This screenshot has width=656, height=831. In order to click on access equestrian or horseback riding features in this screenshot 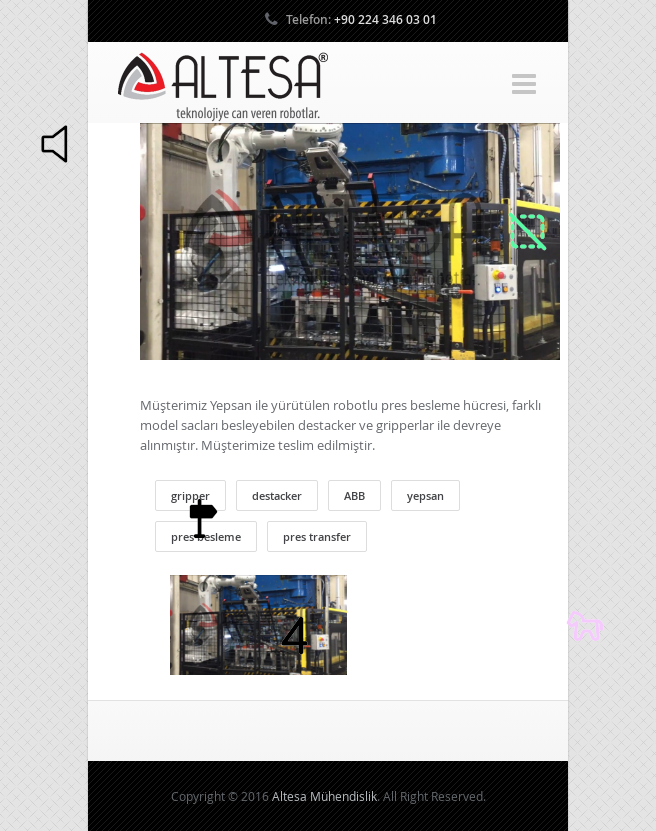, I will do `click(585, 626)`.